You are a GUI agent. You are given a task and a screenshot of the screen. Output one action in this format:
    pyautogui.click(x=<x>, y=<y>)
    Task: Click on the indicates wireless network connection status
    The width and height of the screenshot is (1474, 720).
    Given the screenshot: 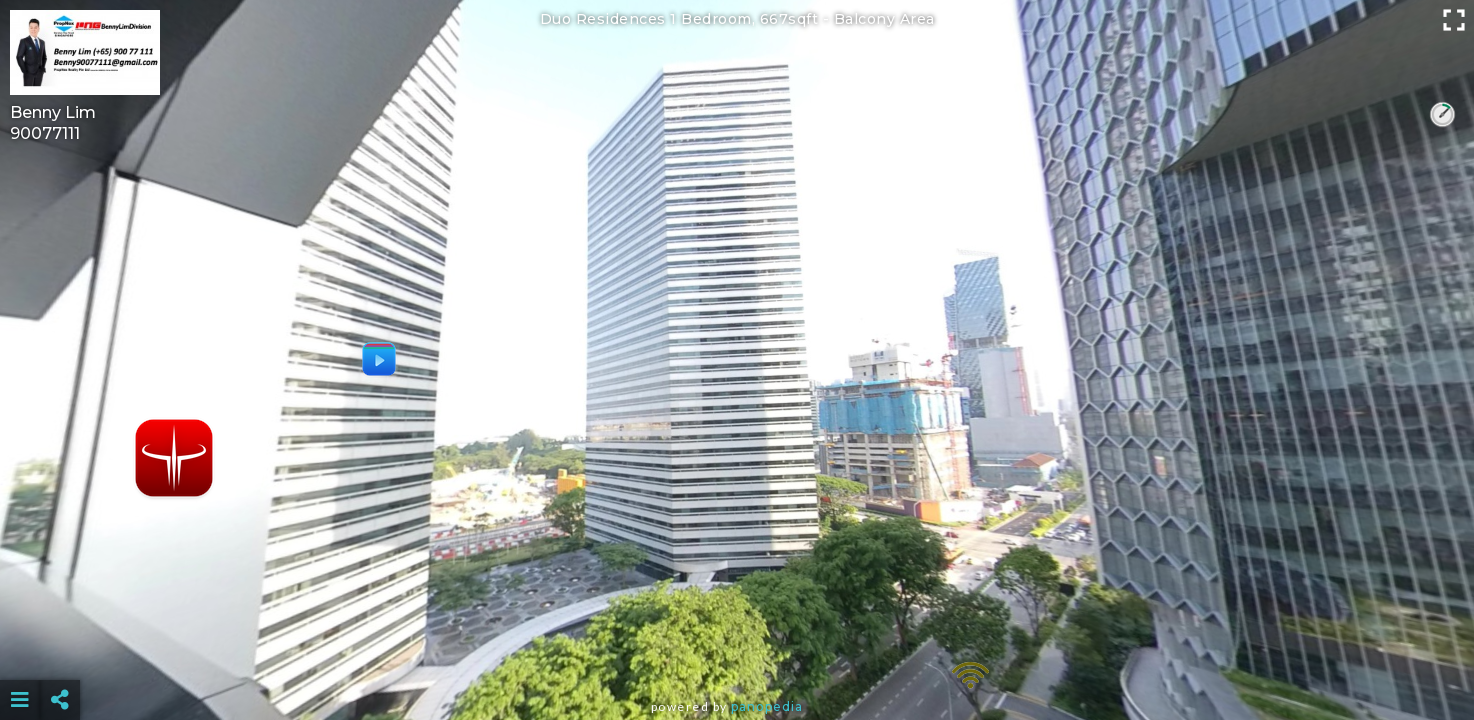 What is the action you would take?
    pyautogui.click(x=970, y=674)
    